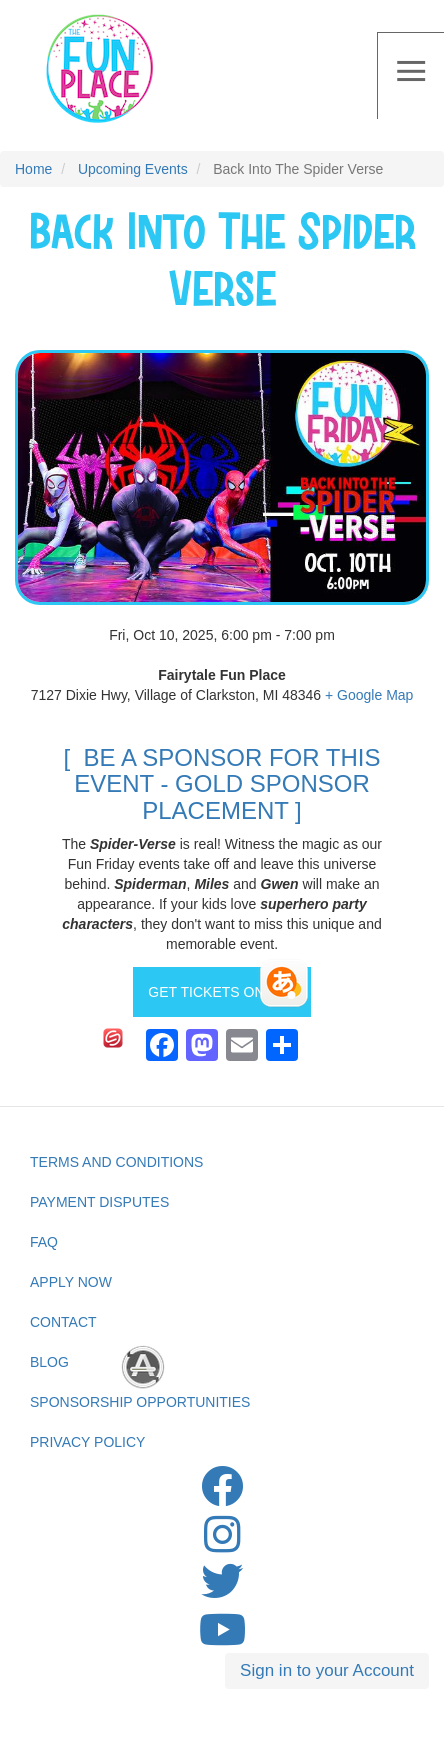 The image size is (444, 1745). What do you see at coordinates (143, 1367) in the screenshot?
I see `open the software updater application` at bounding box center [143, 1367].